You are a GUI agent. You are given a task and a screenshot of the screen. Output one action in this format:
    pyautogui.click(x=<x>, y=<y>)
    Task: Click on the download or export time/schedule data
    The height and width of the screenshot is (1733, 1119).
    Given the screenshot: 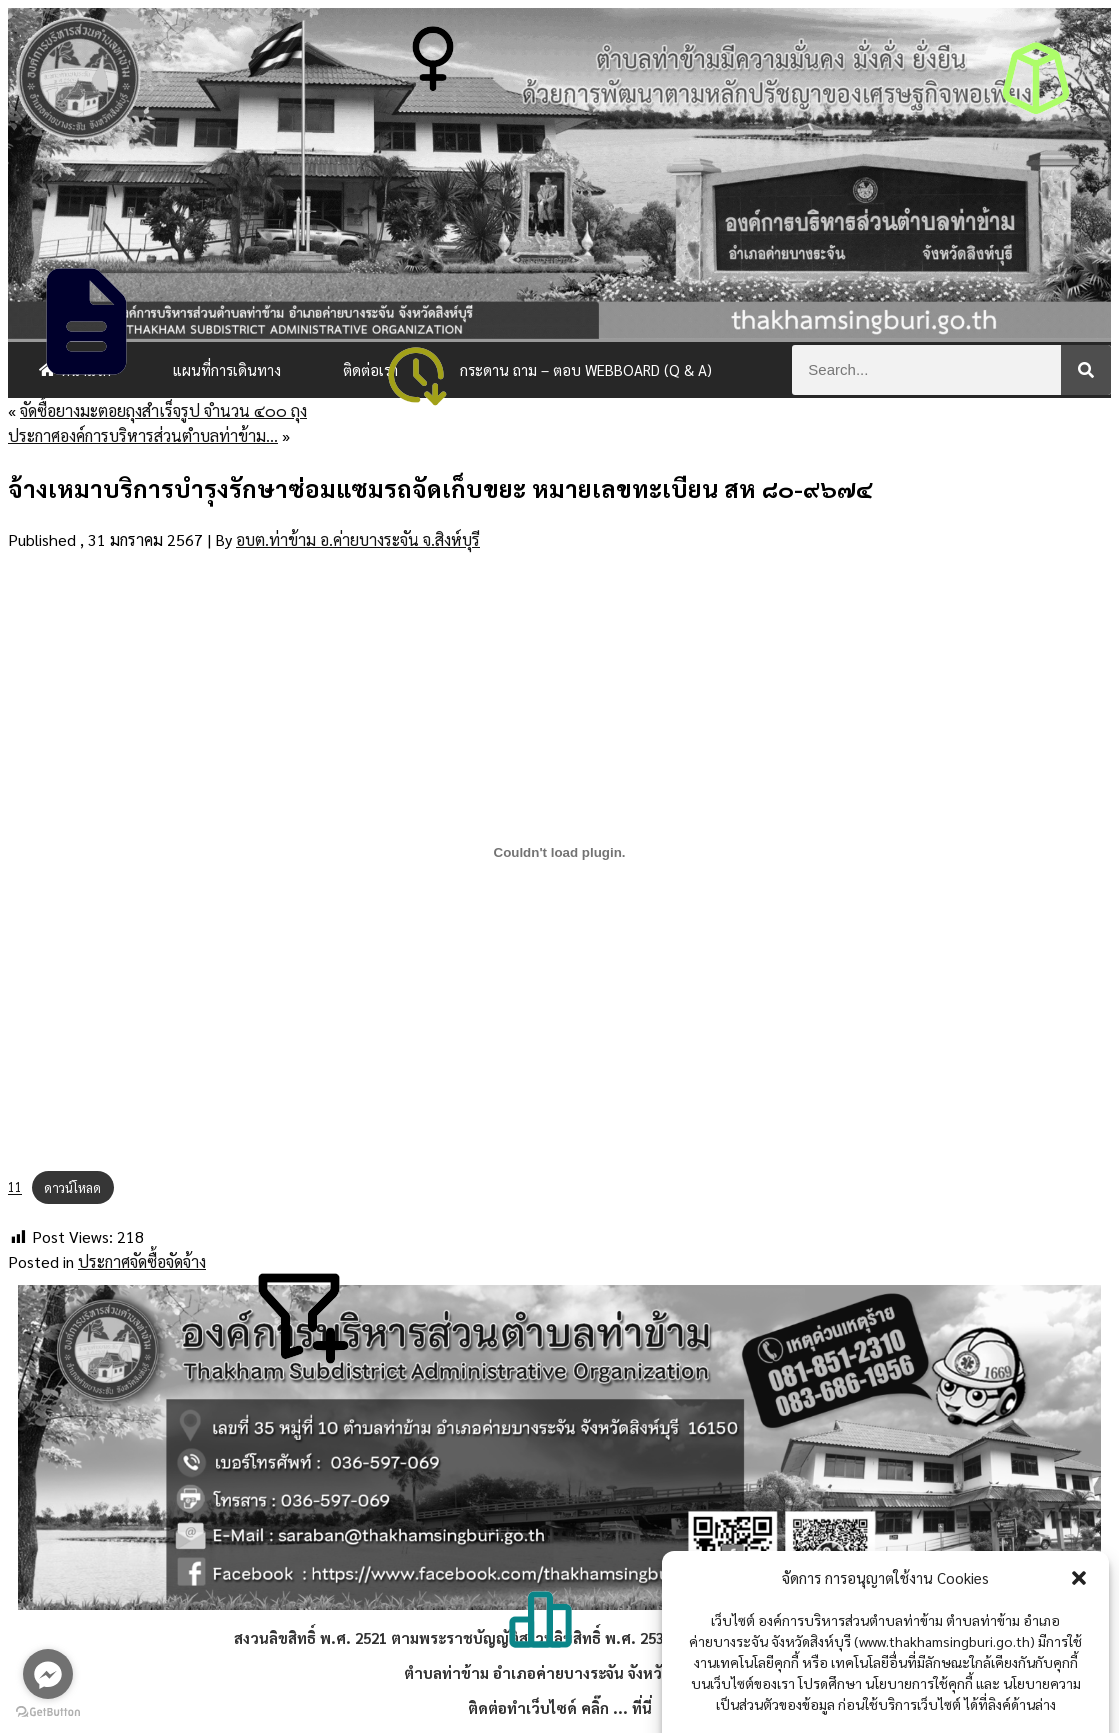 What is the action you would take?
    pyautogui.click(x=416, y=375)
    